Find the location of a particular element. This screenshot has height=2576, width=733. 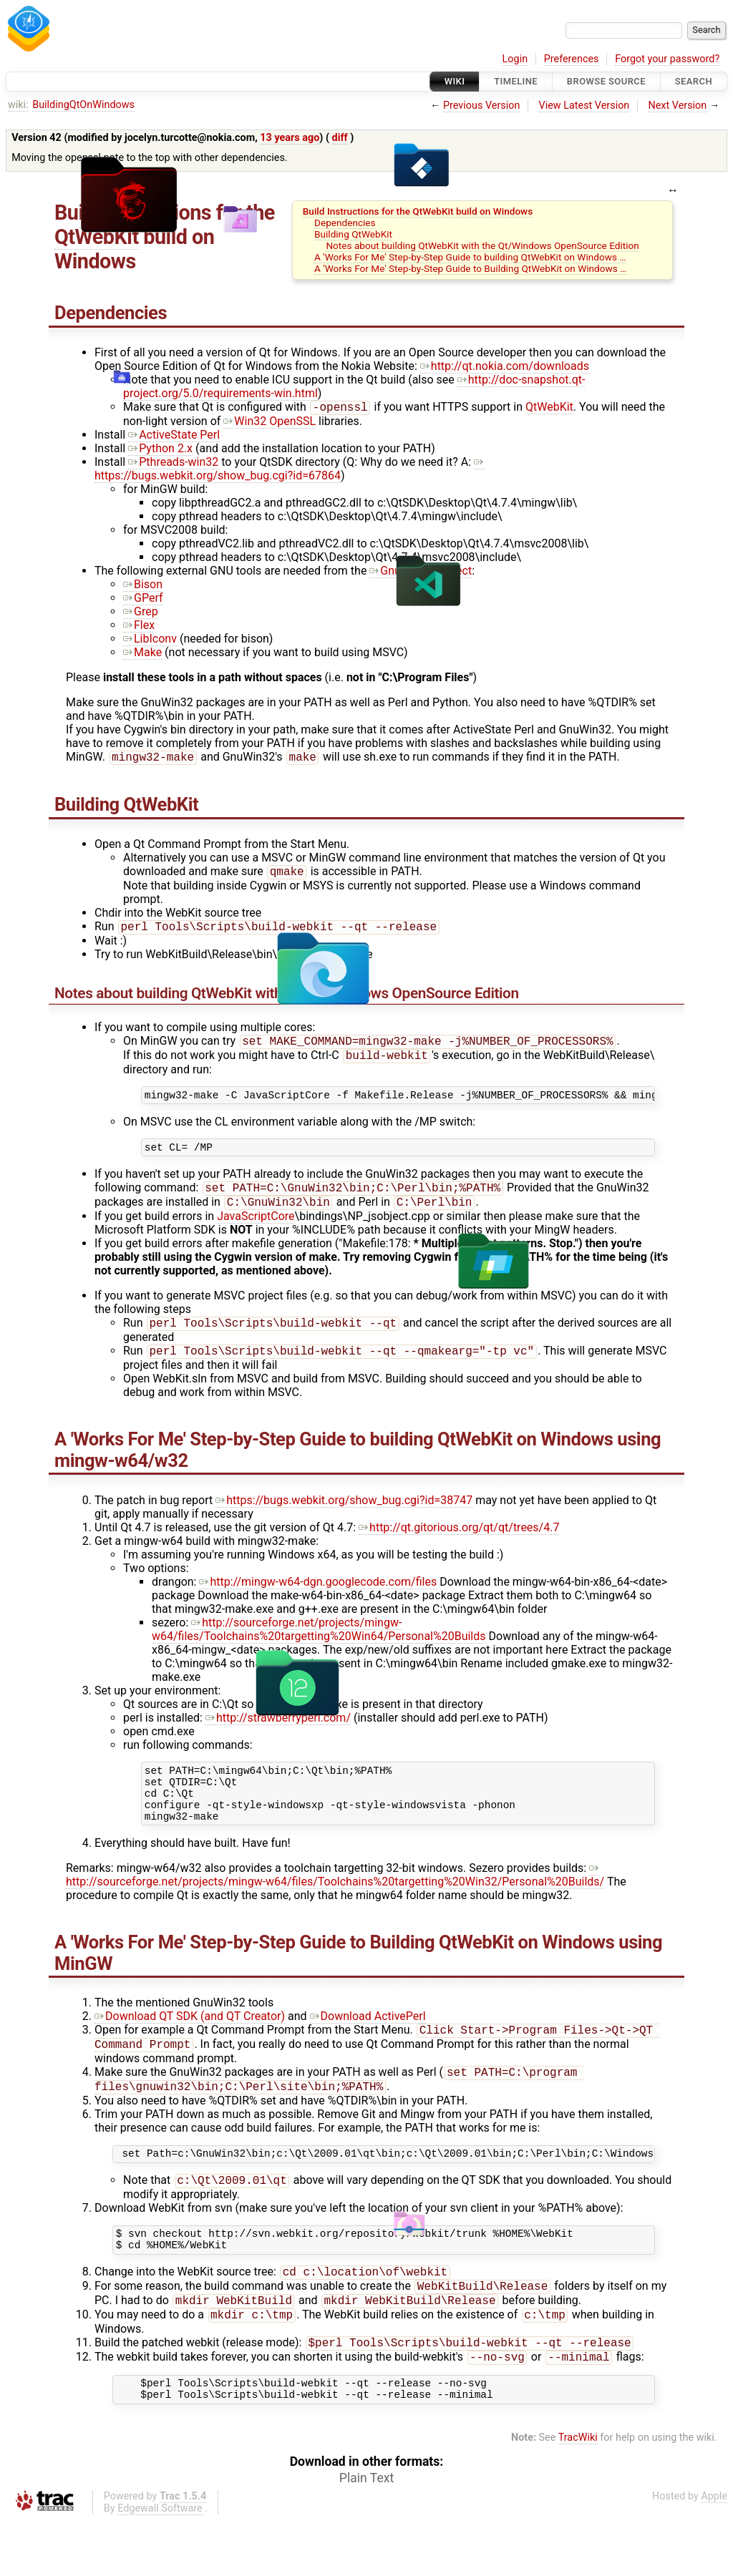

open jquery mobile project folder is located at coordinates (493, 1263).